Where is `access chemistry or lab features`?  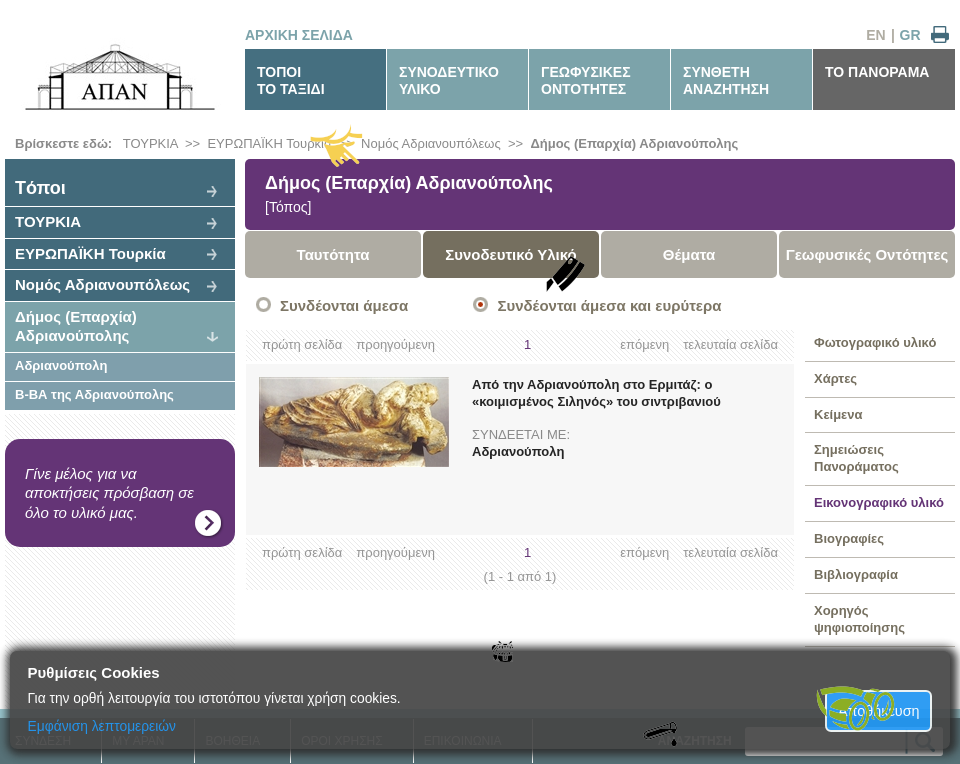
access chemistry or lab features is located at coordinates (660, 735).